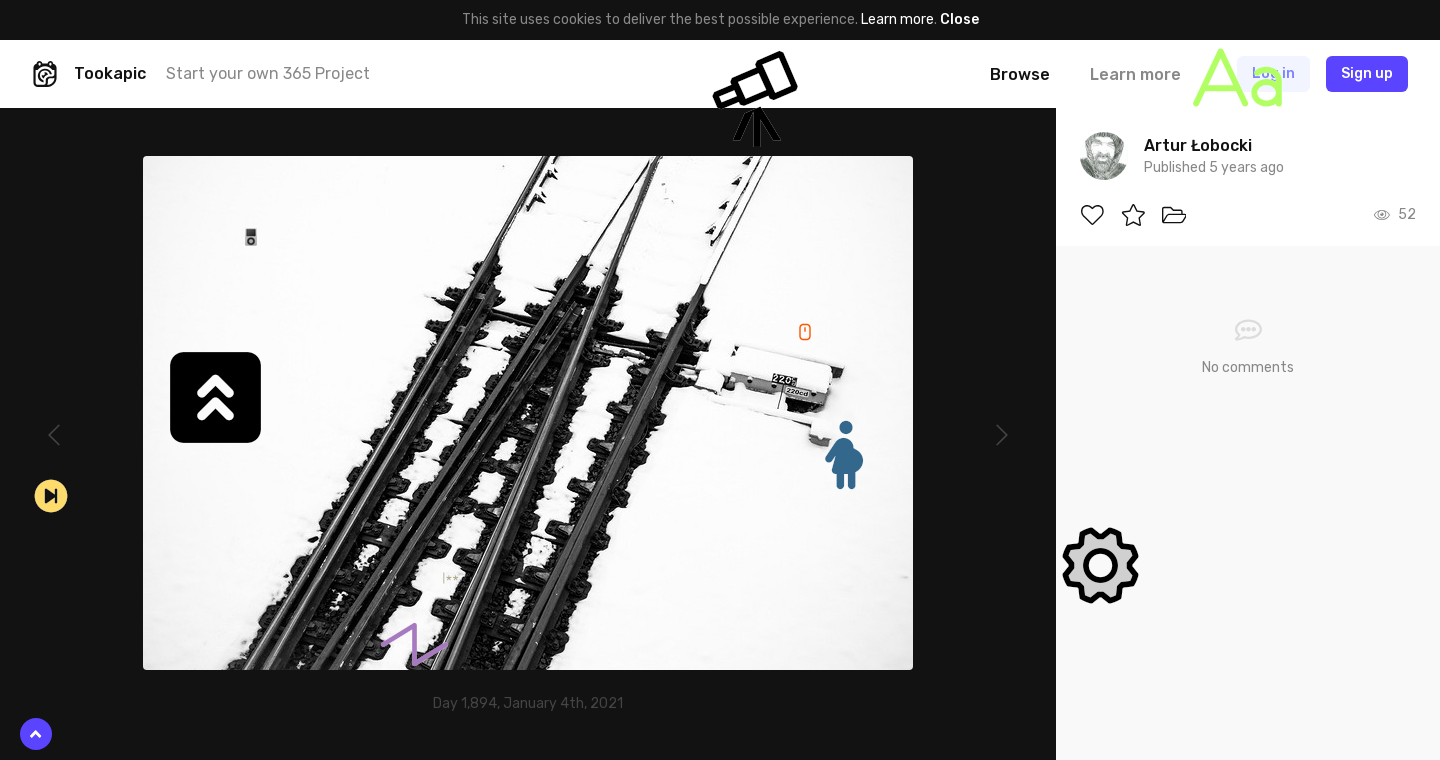 The image size is (1440, 760). I want to click on enter or view password field, so click(450, 578).